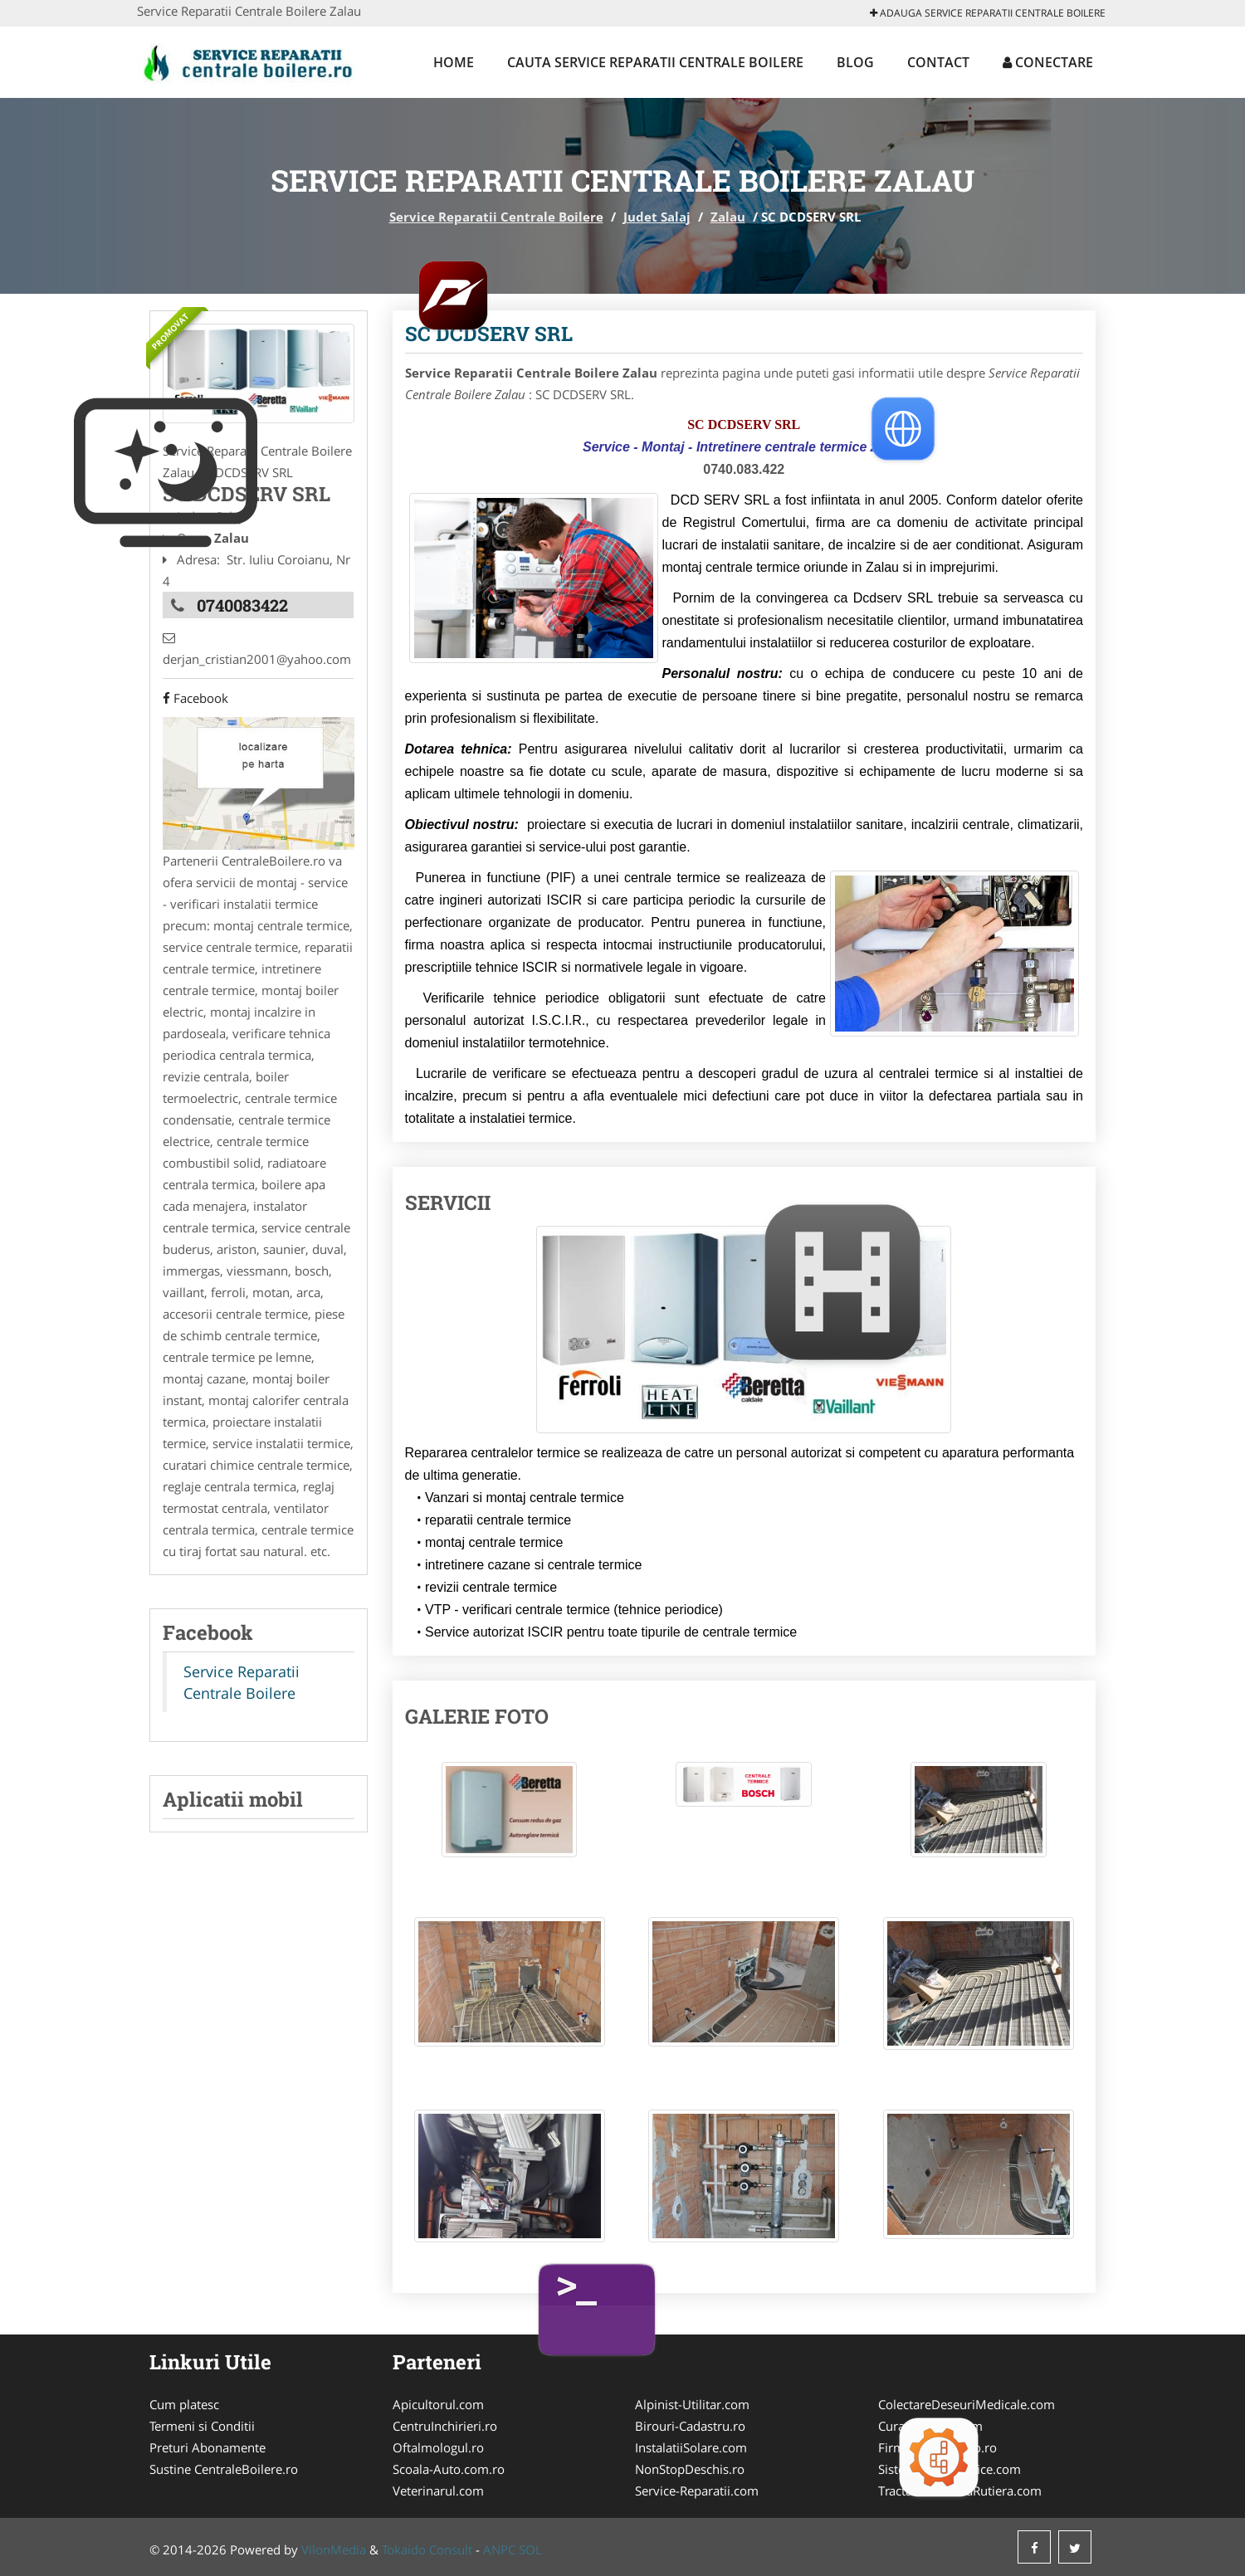  What do you see at coordinates (453, 295) in the screenshot?
I see `launch need for speed most wanted 2` at bounding box center [453, 295].